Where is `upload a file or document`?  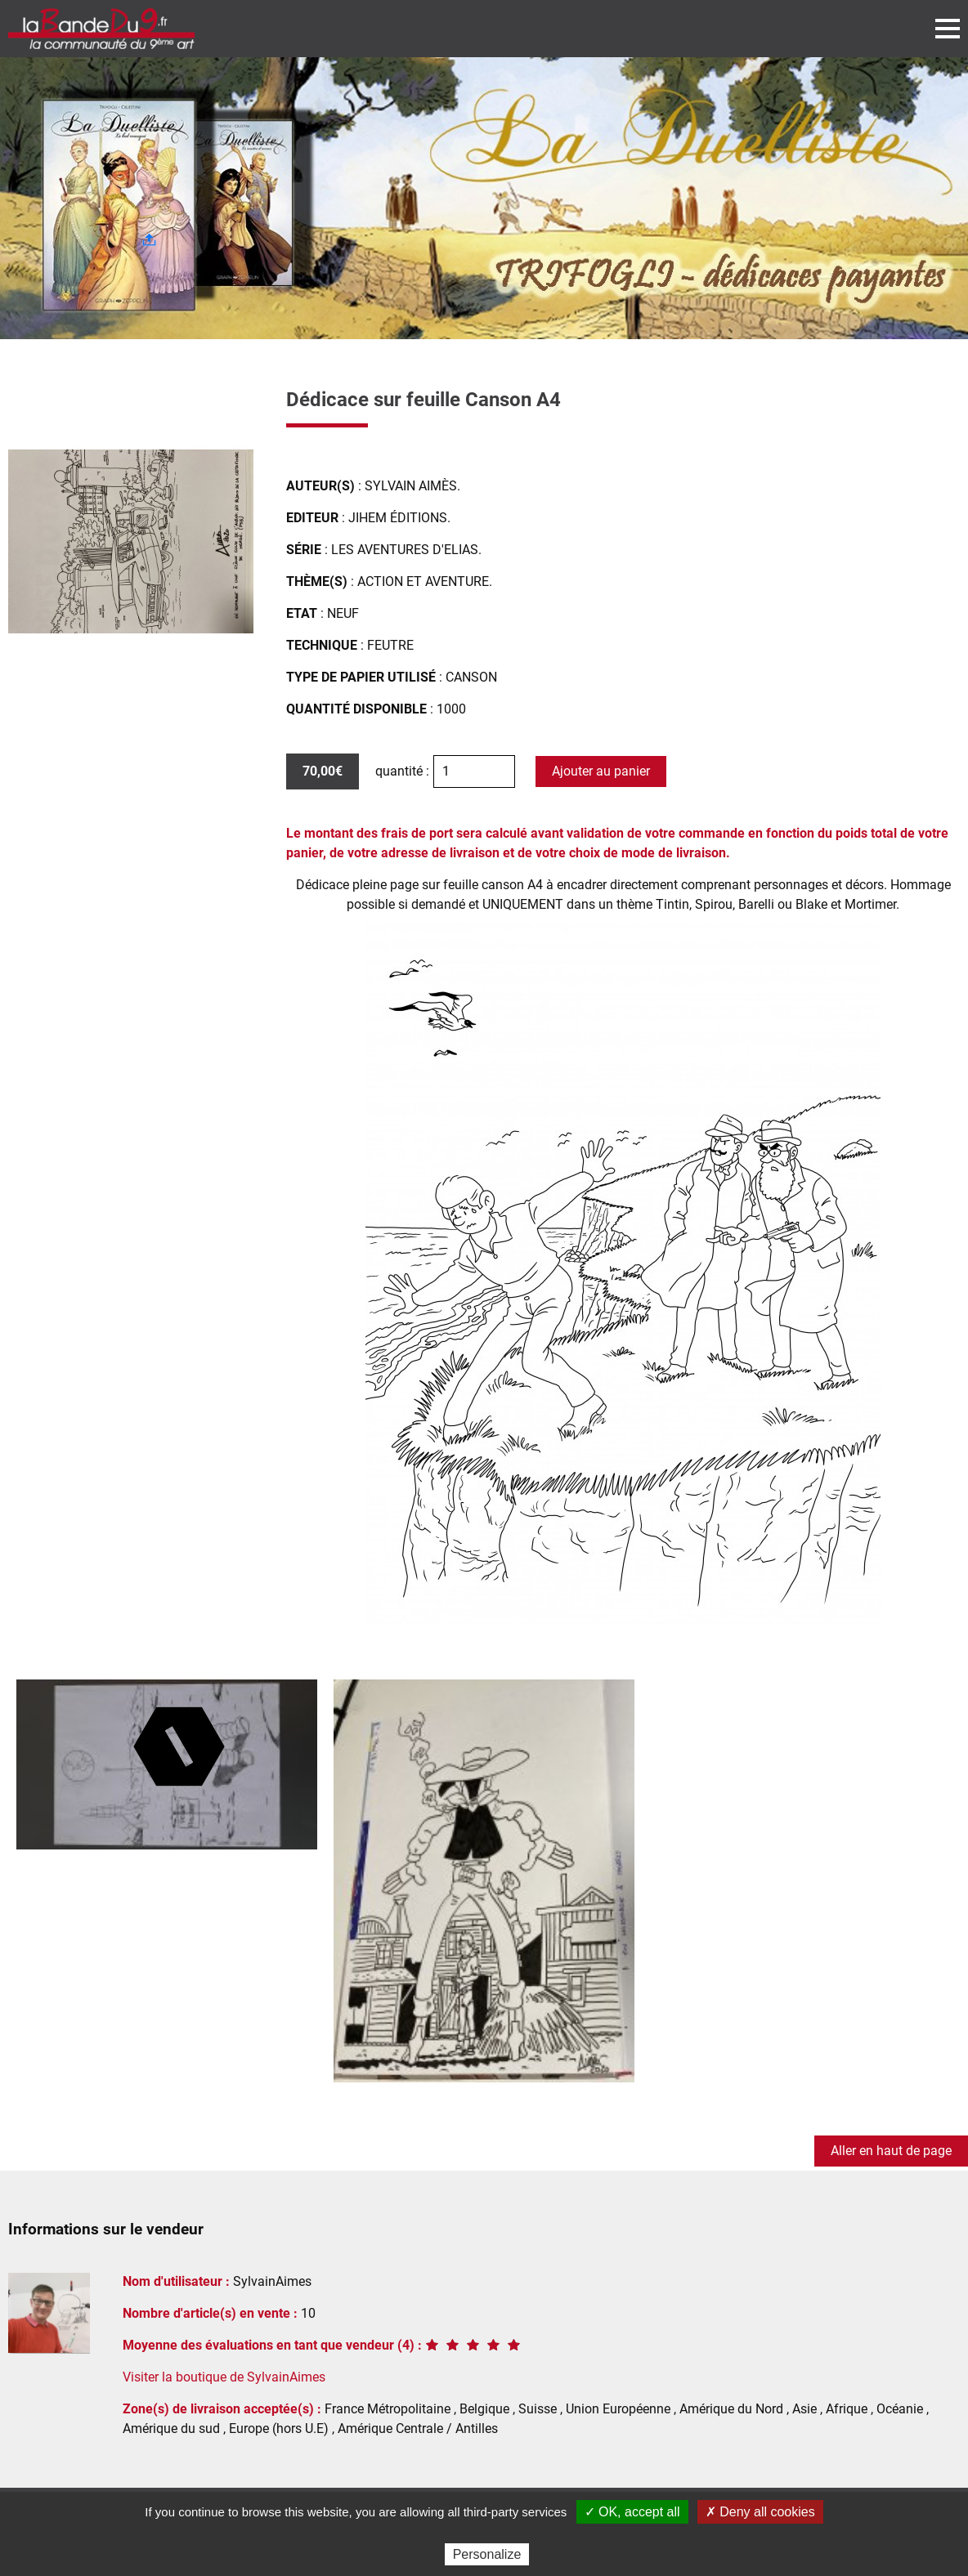 upload a file or document is located at coordinates (149, 239).